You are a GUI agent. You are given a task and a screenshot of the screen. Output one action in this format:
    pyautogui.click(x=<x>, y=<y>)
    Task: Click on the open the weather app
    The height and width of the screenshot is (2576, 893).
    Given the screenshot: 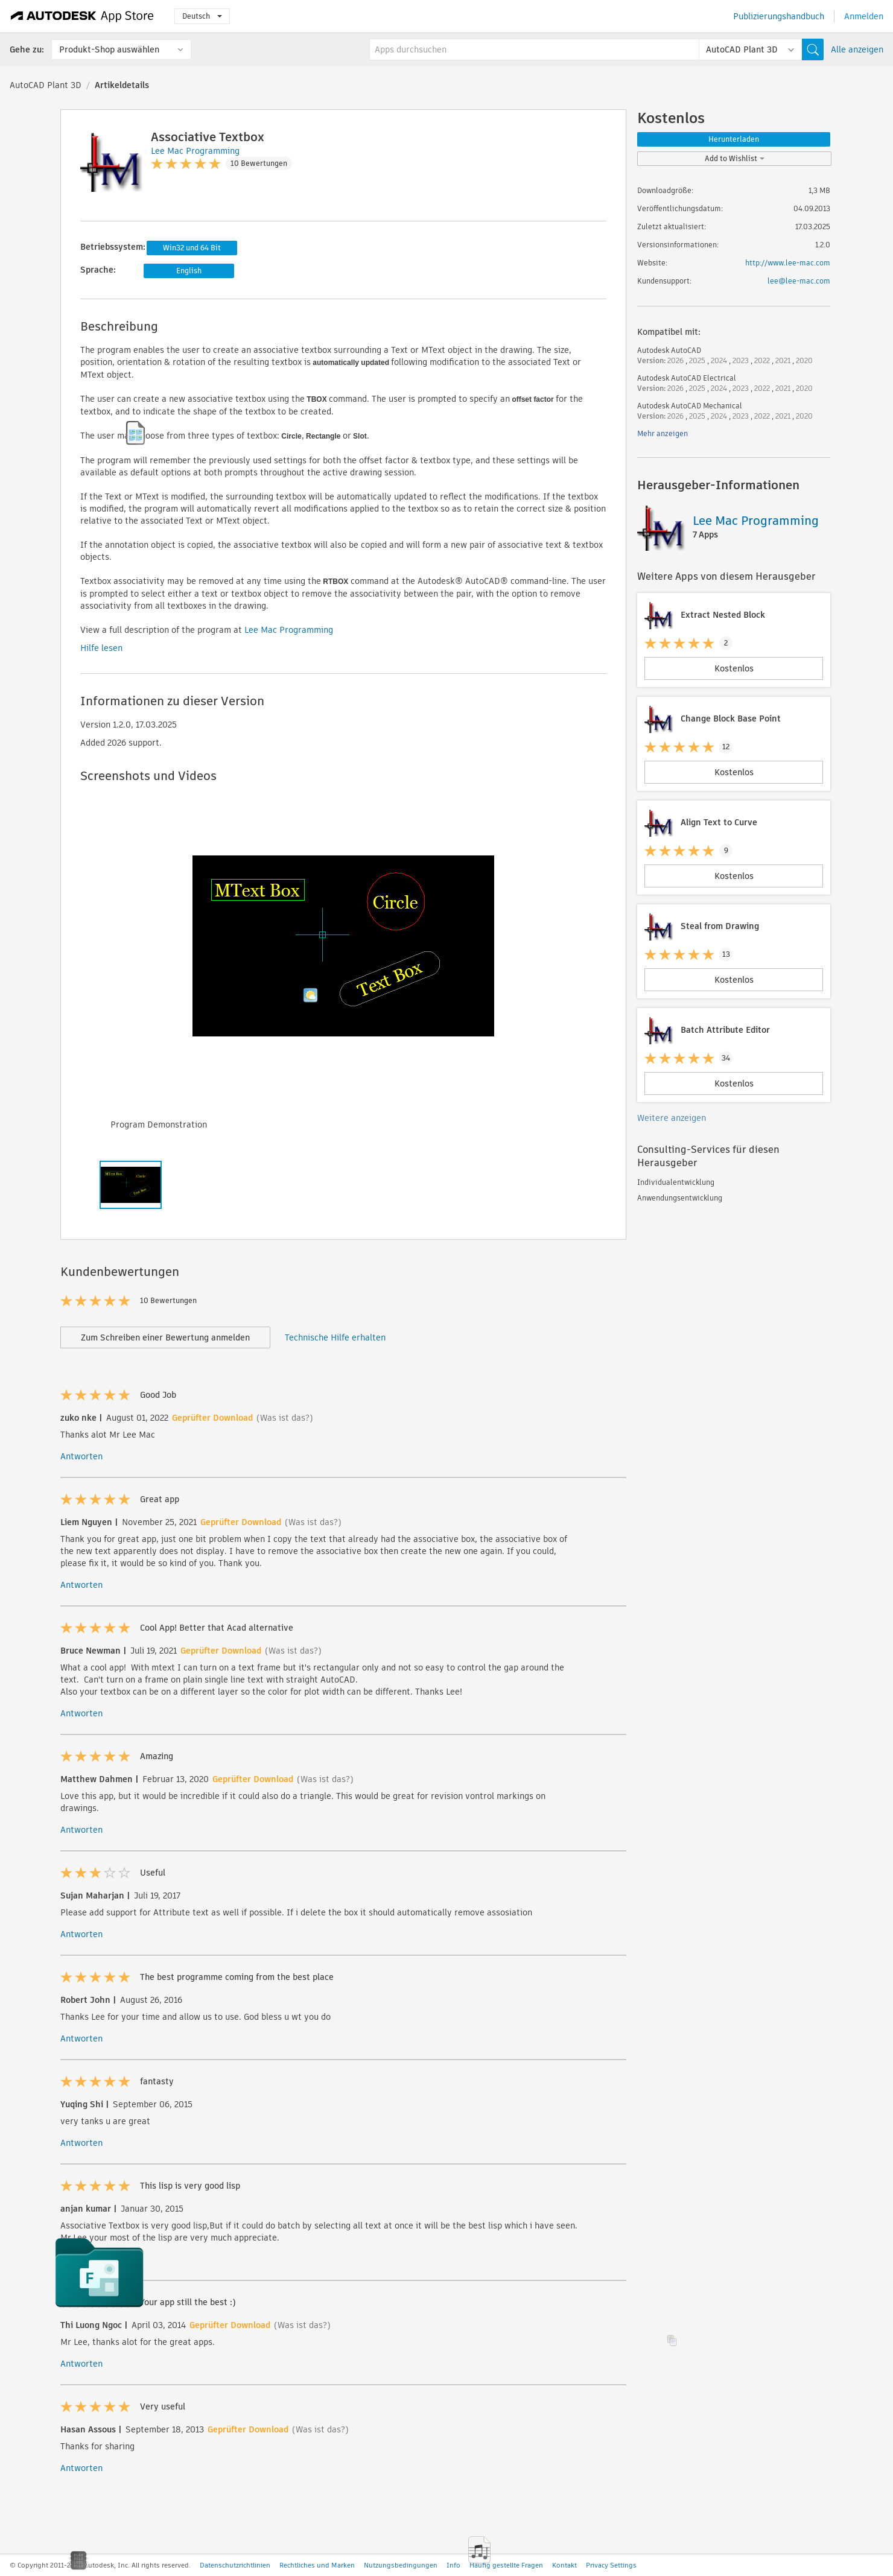 What is the action you would take?
    pyautogui.click(x=310, y=995)
    